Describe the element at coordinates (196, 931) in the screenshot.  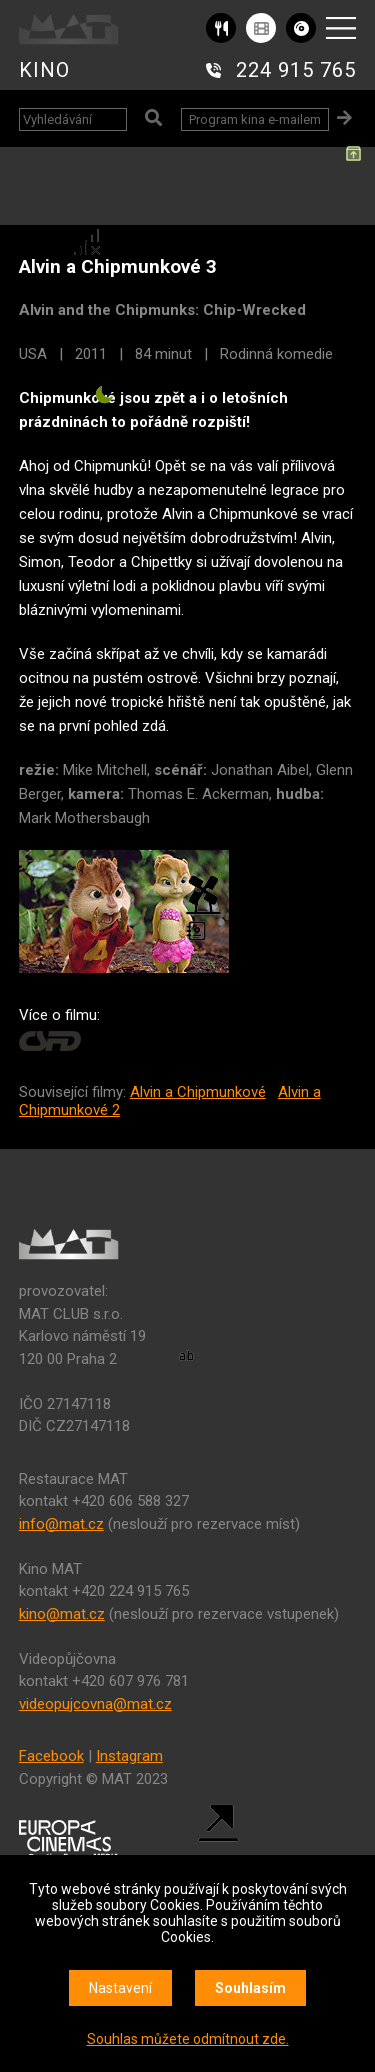
I see `open your contacts list` at that location.